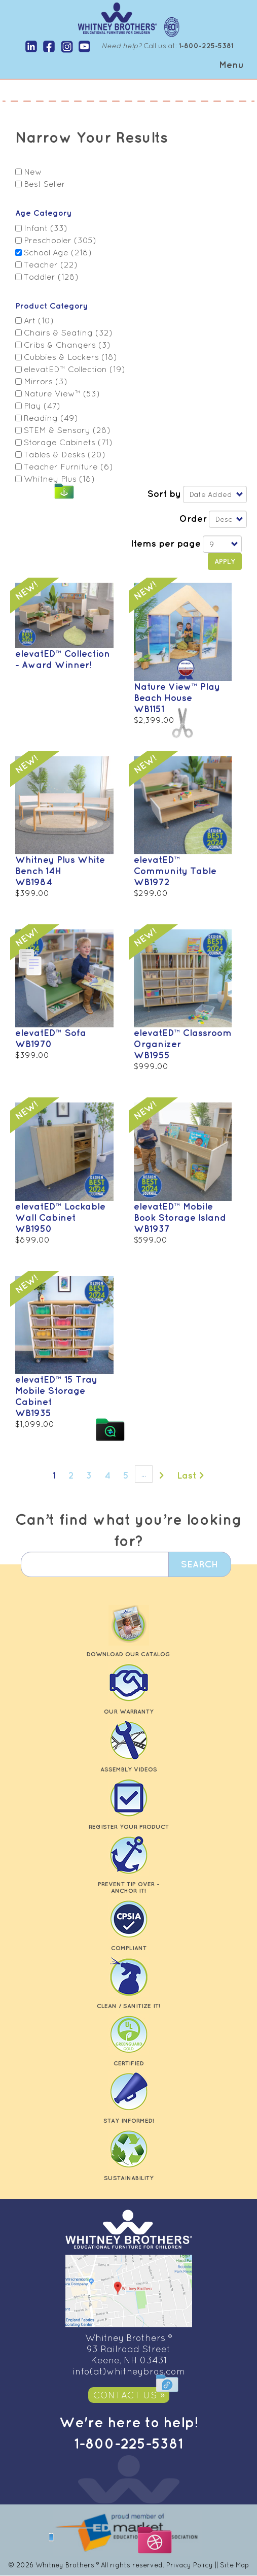  What do you see at coordinates (110, 1430) in the screenshot?
I see `open wondershare wutsapper application folder` at bounding box center [110, 1430].